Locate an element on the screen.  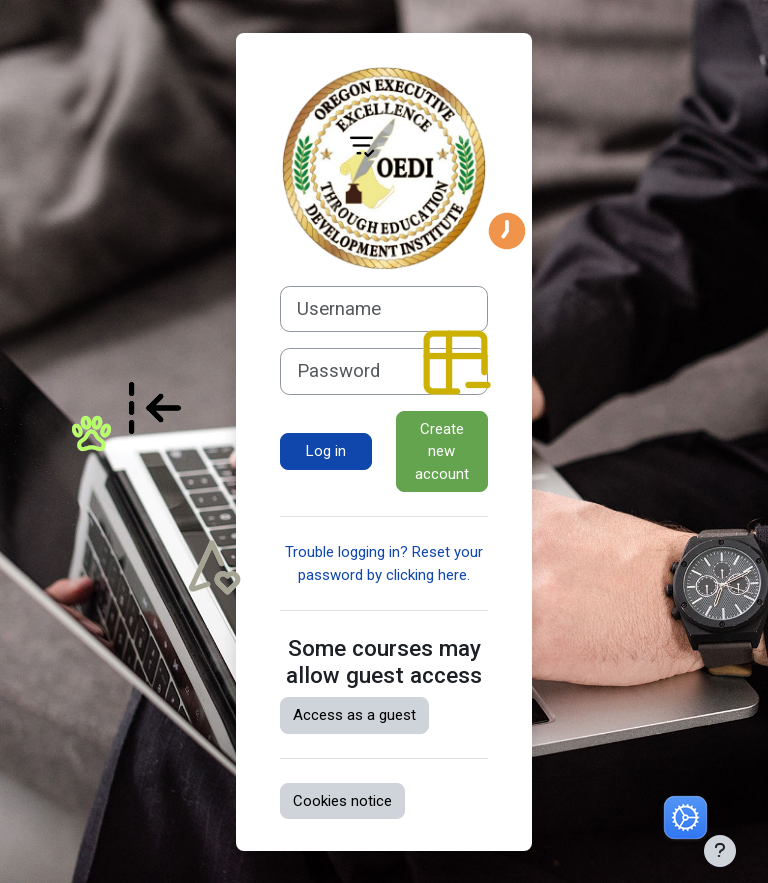
filter applied successfully is located at coordinates (361, 145).